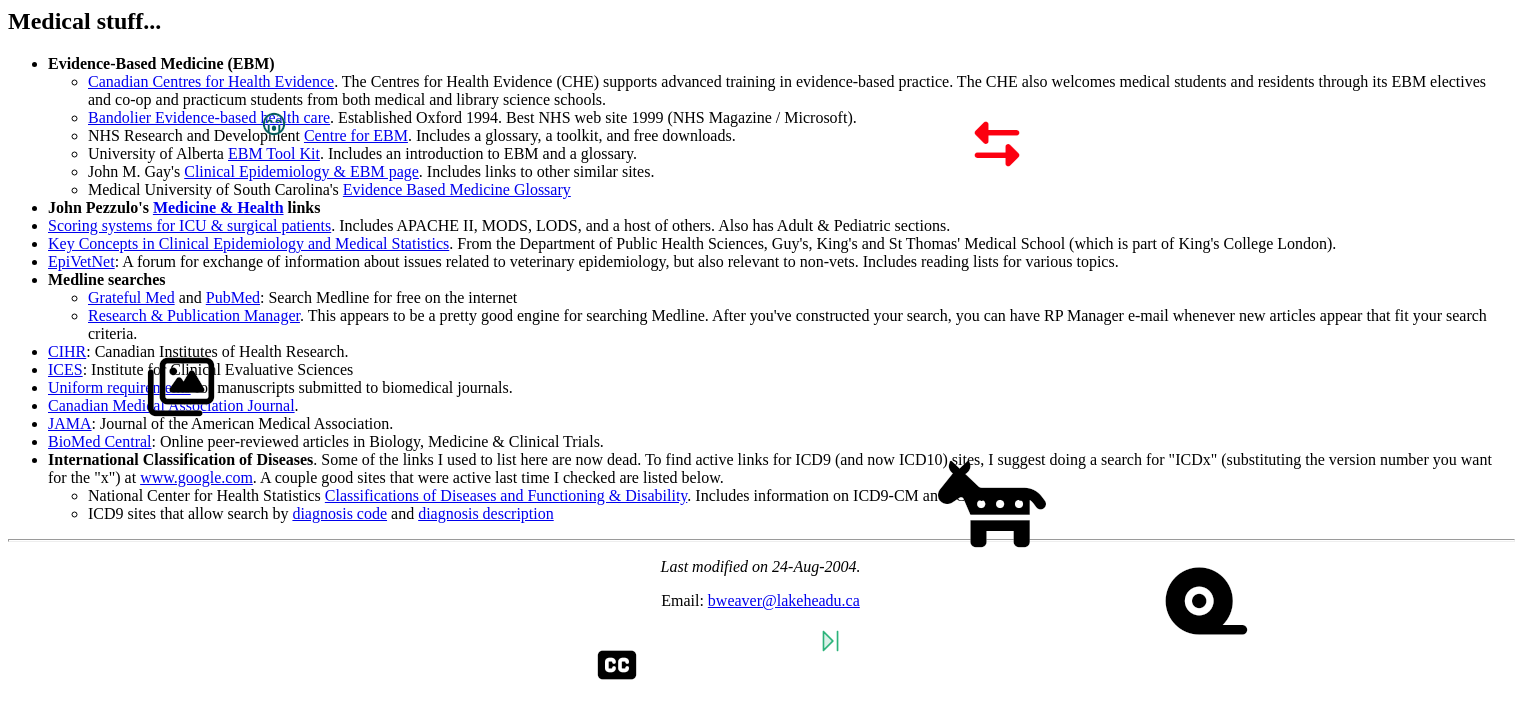 The height and width of the screenshot is (720, 1521). I want to click on indicates a sad or crying emotional state, so click(274, 124).